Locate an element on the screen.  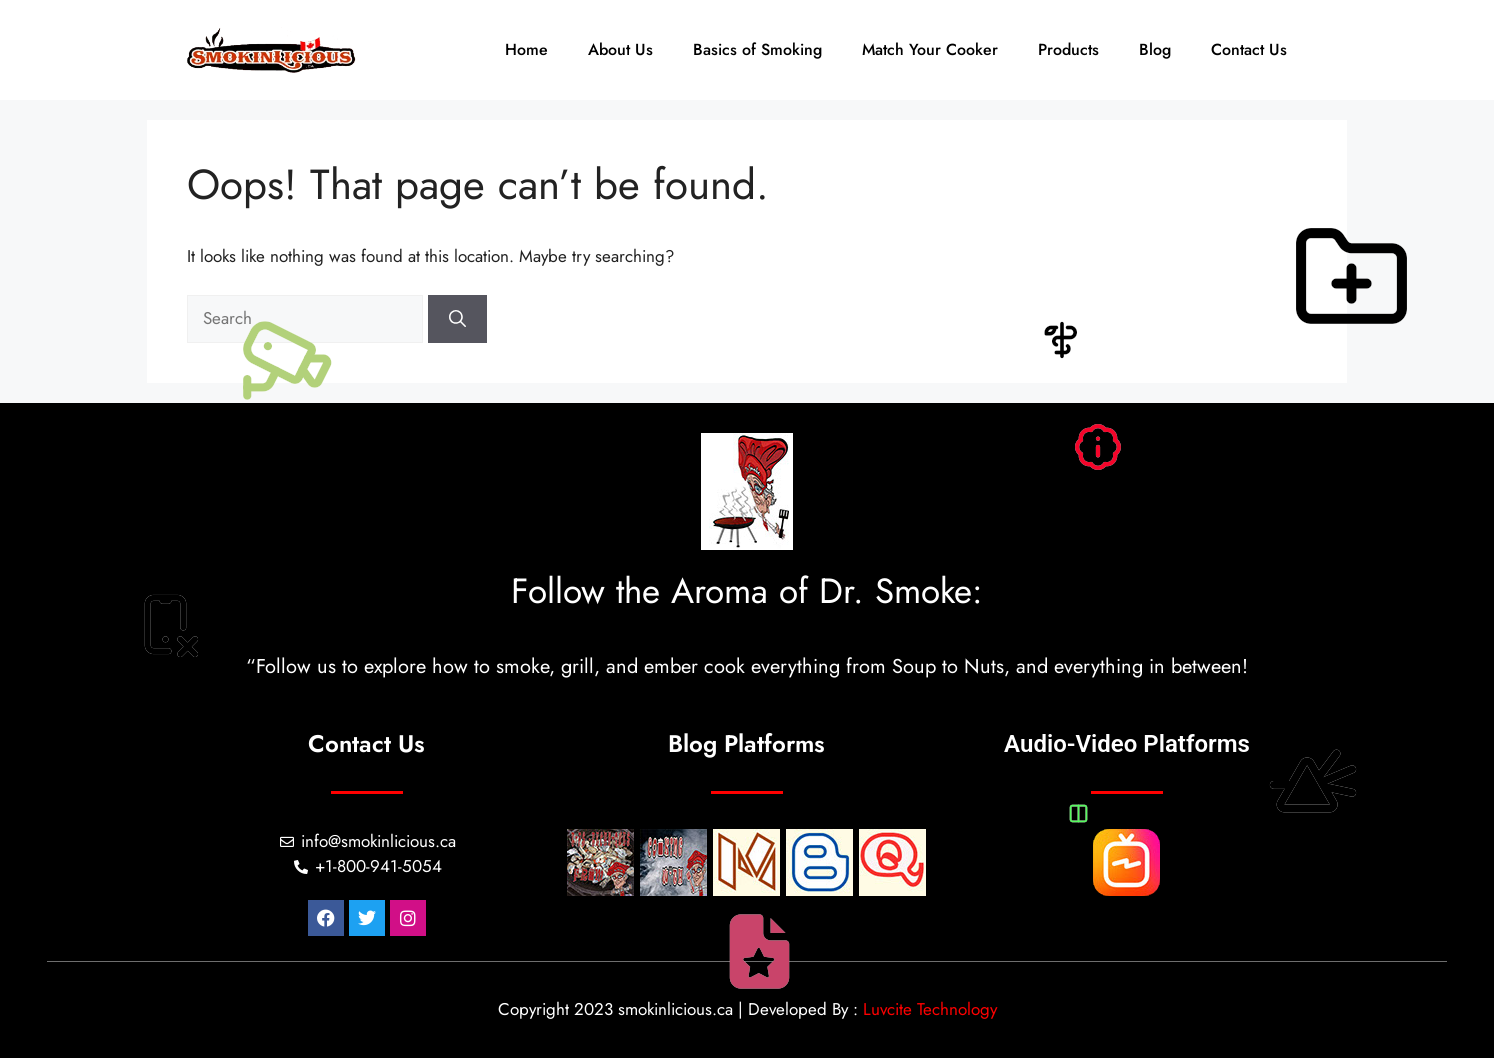
access security camera feed is located at coordinates (288, 358).